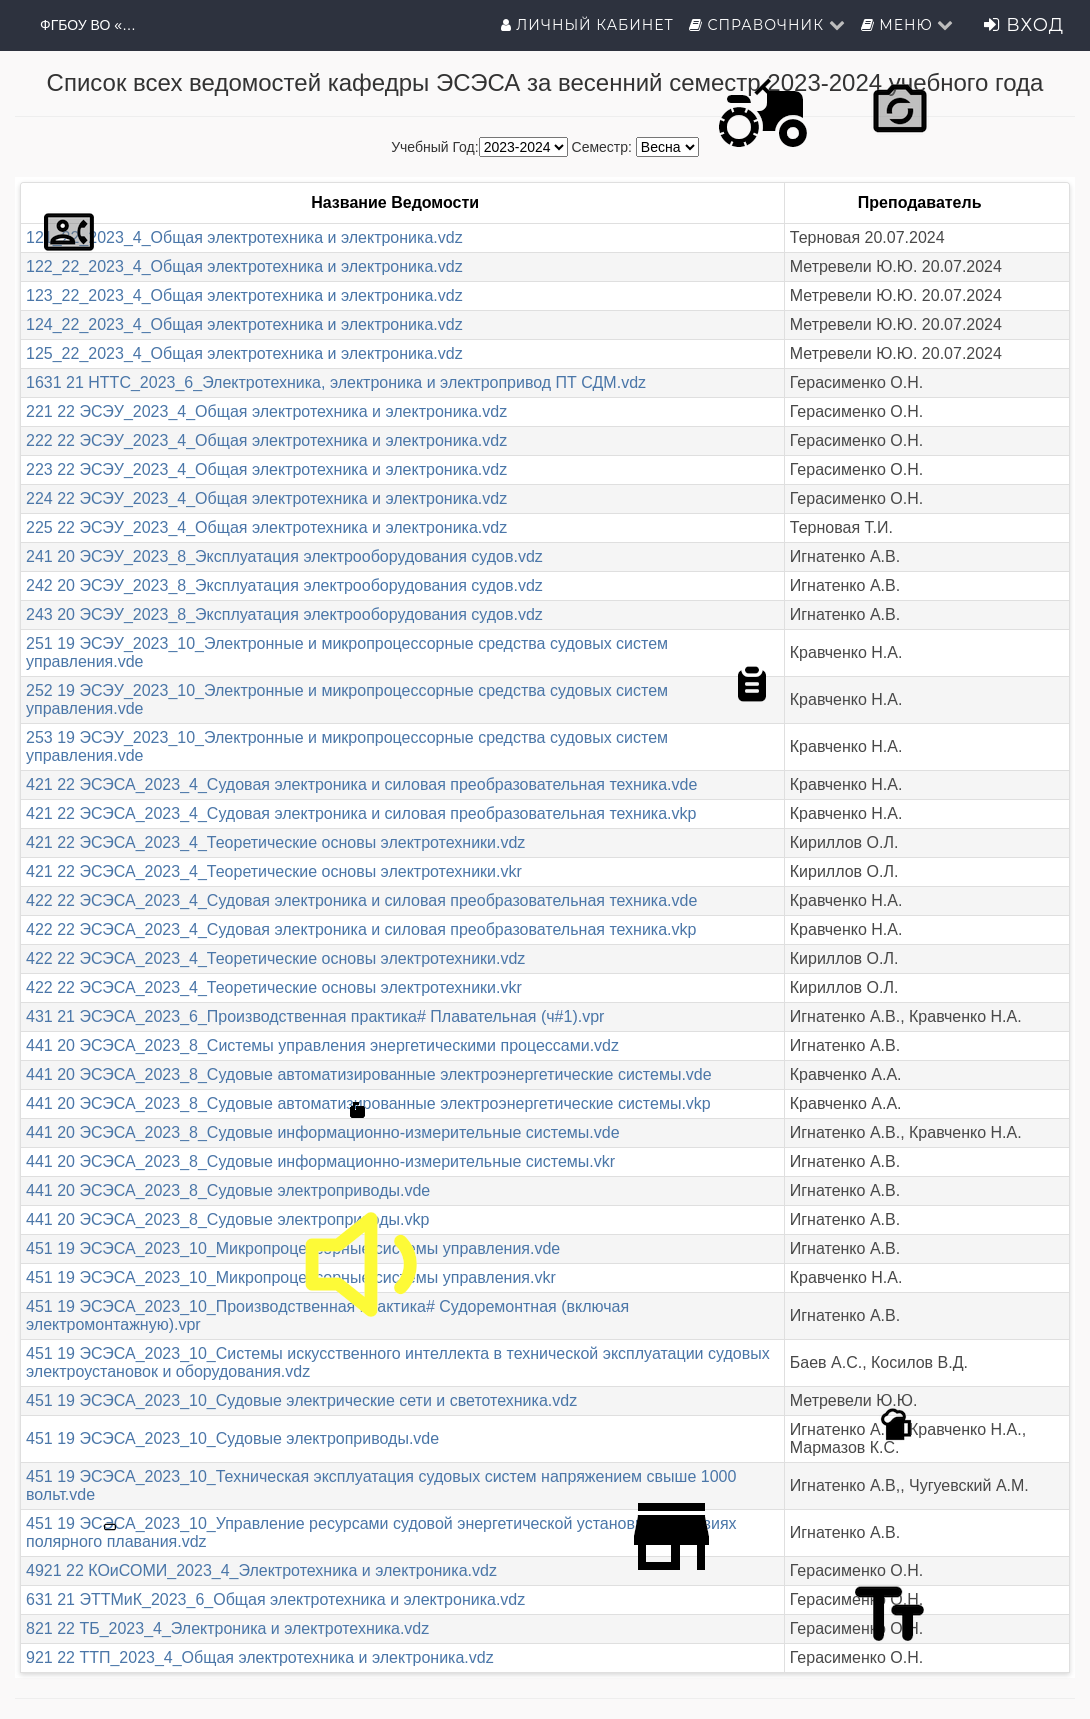  What do you see at coordinates (671, 1536) in the screenshot?
I see `find nearby stores or shopping locations` at bounding box center [671, 1536].